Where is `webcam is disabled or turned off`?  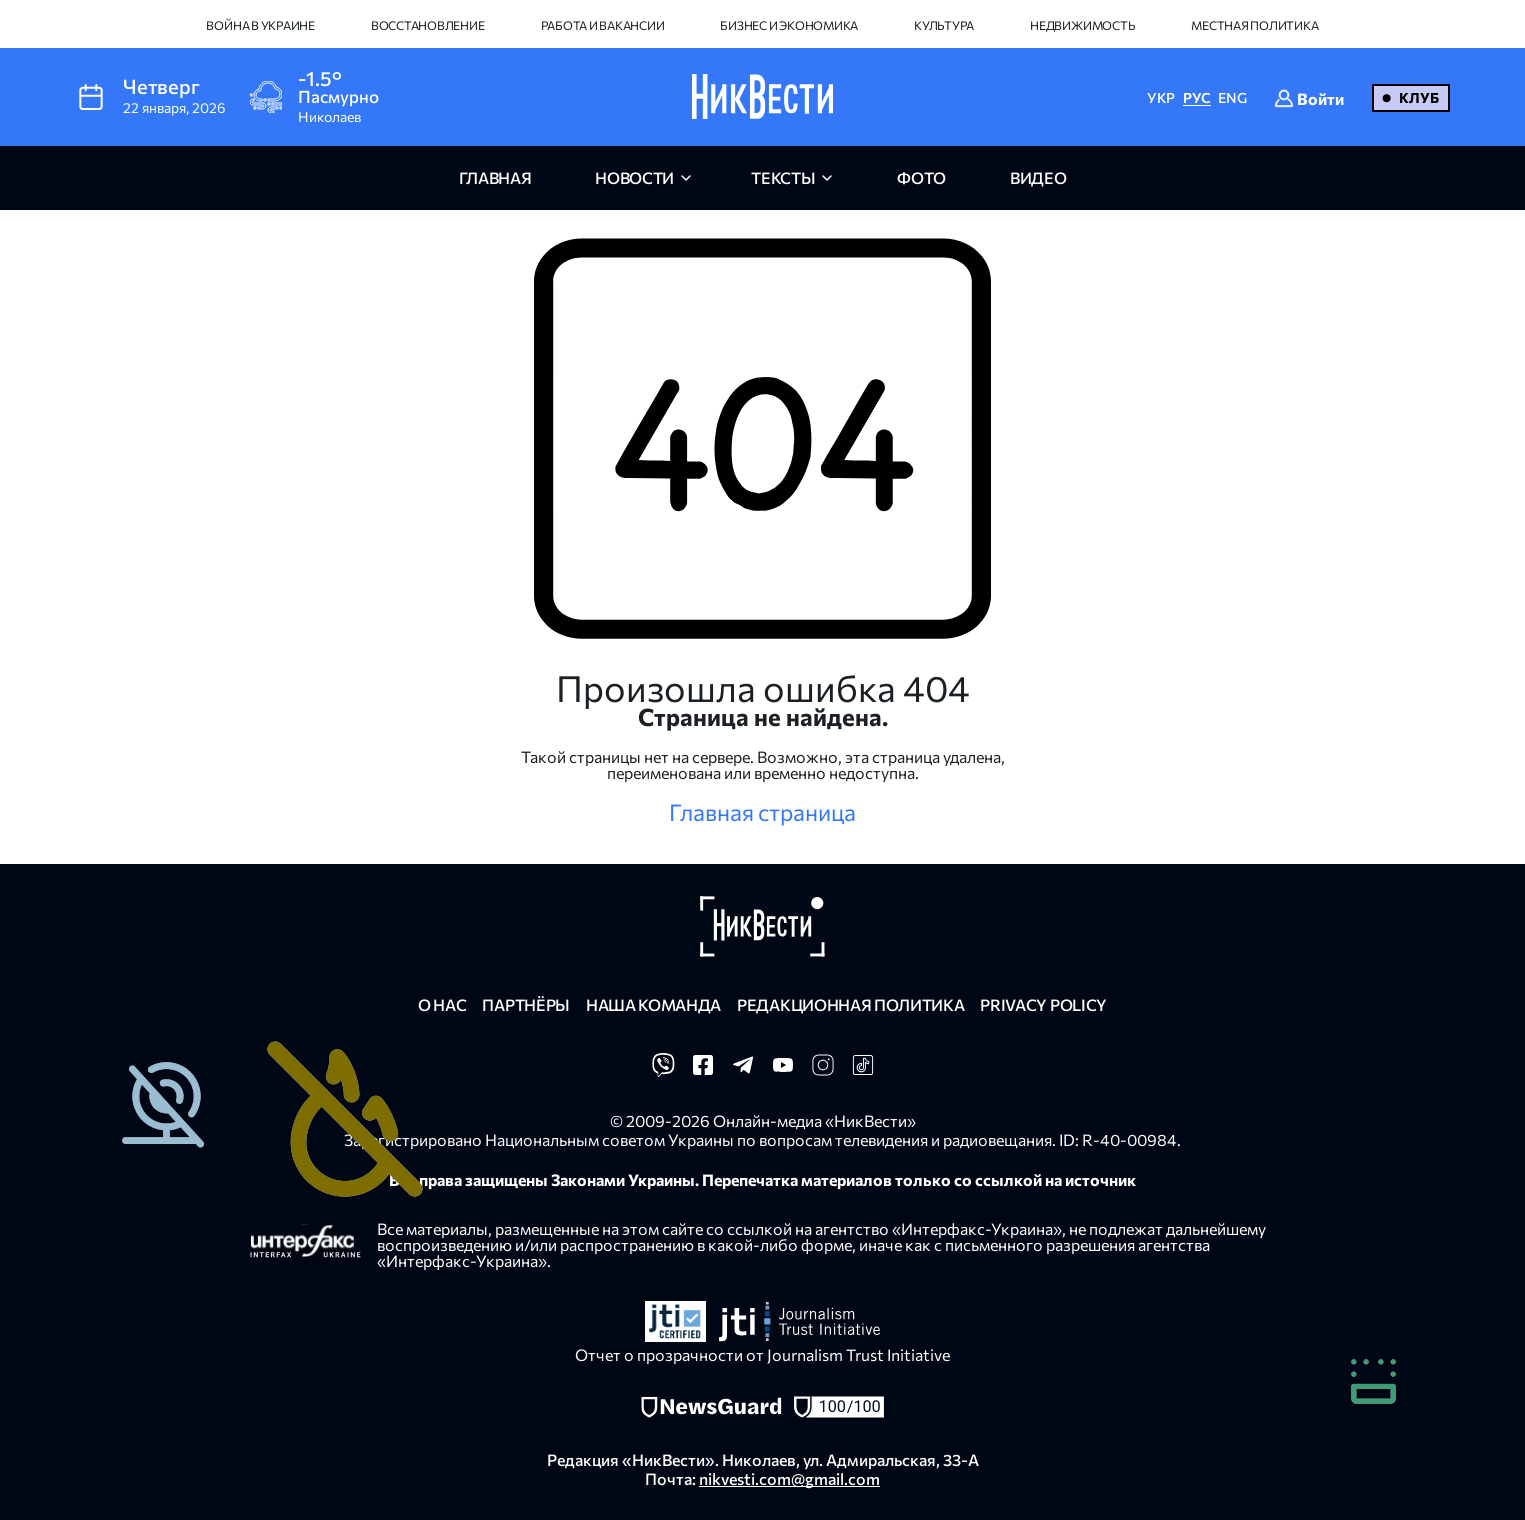 webcam is disabled or turned off is located at coordinates (166, 1106).